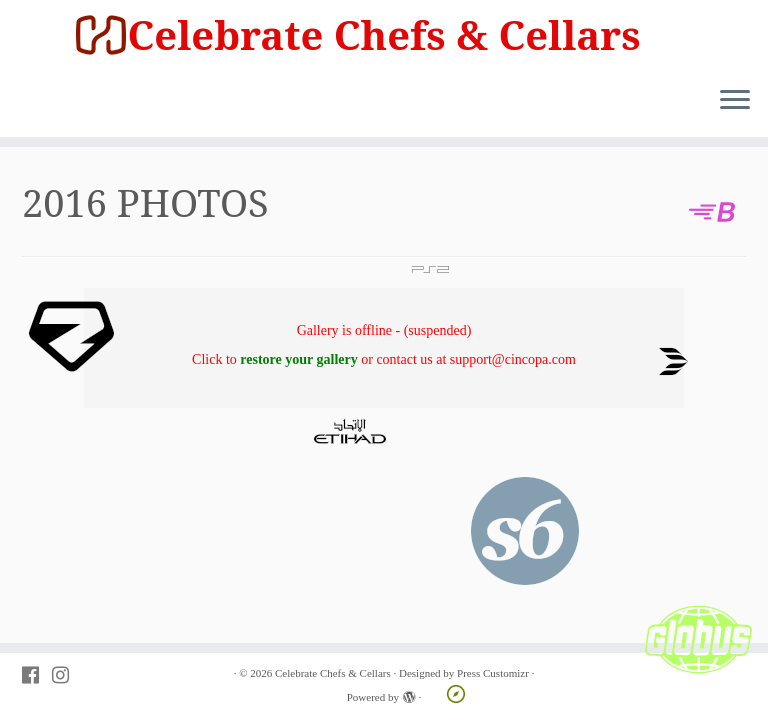 Image resolution: width=768 pixels, height=720 pixels. Describe the element at coordinates (673, 361) in the screenshot. I see `bombardier company logo` at that location.